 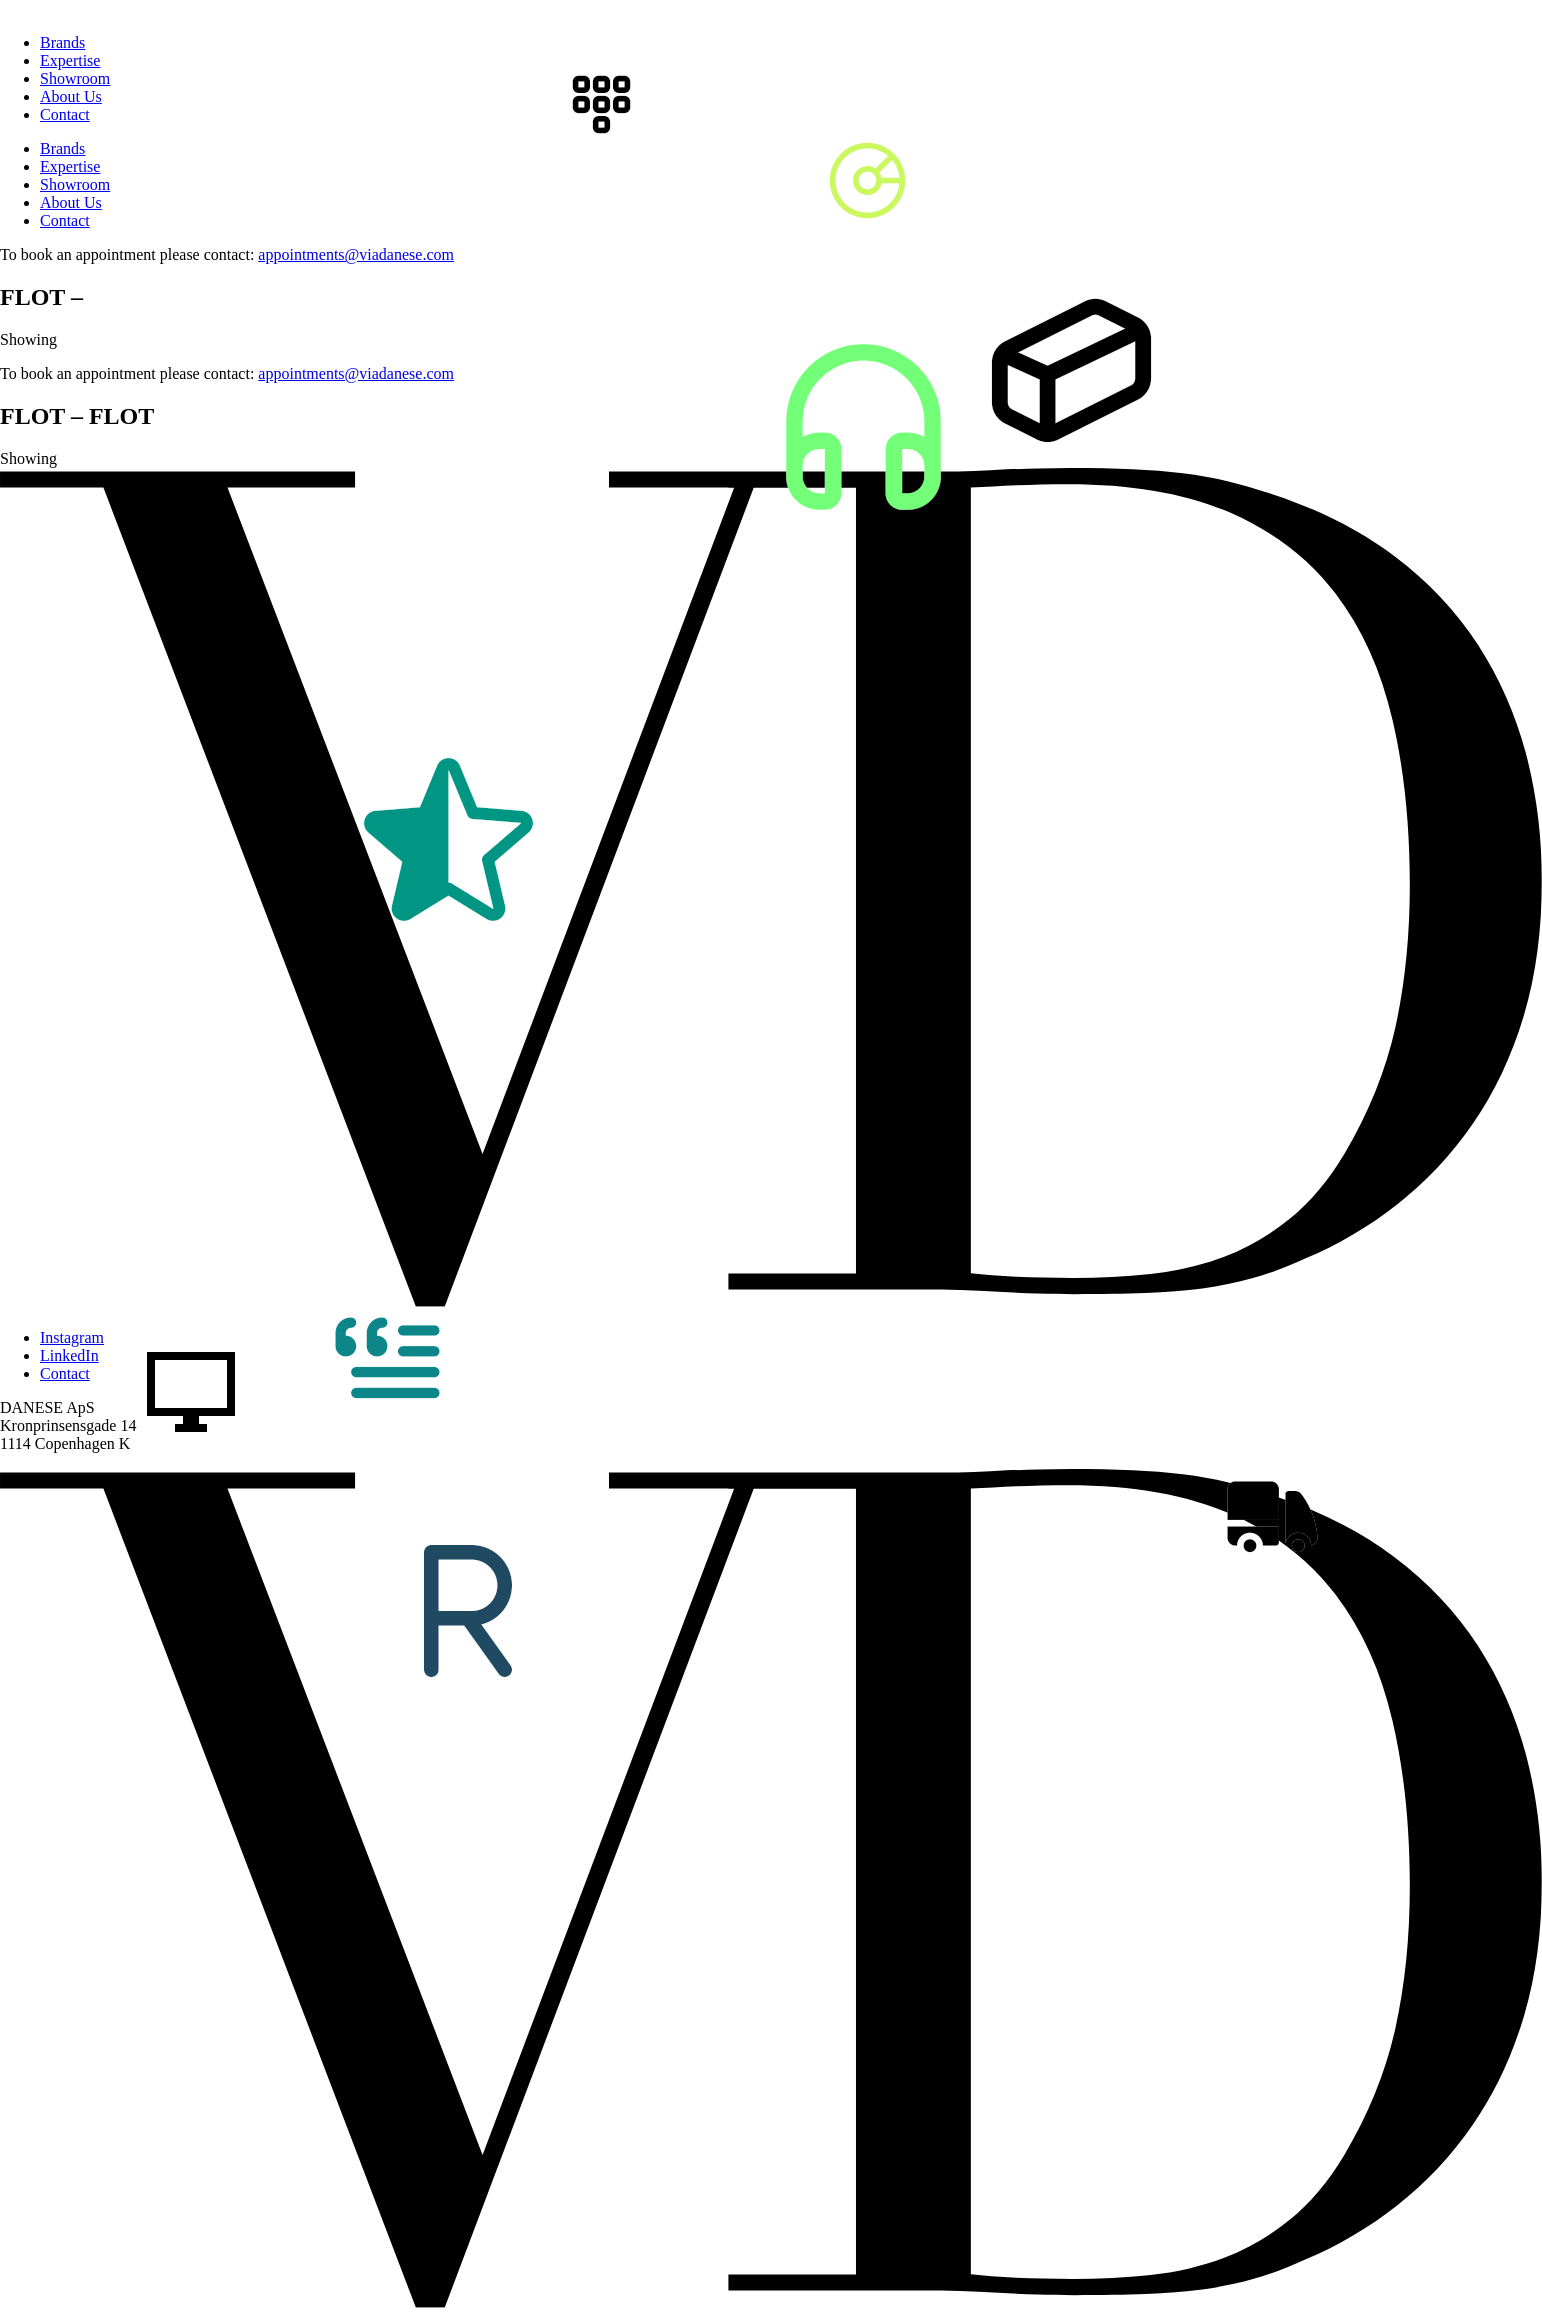 What do you see at coordinates (867, 180) in the screenshot?
I see `play or access music library` at bounding box center [867, 180].